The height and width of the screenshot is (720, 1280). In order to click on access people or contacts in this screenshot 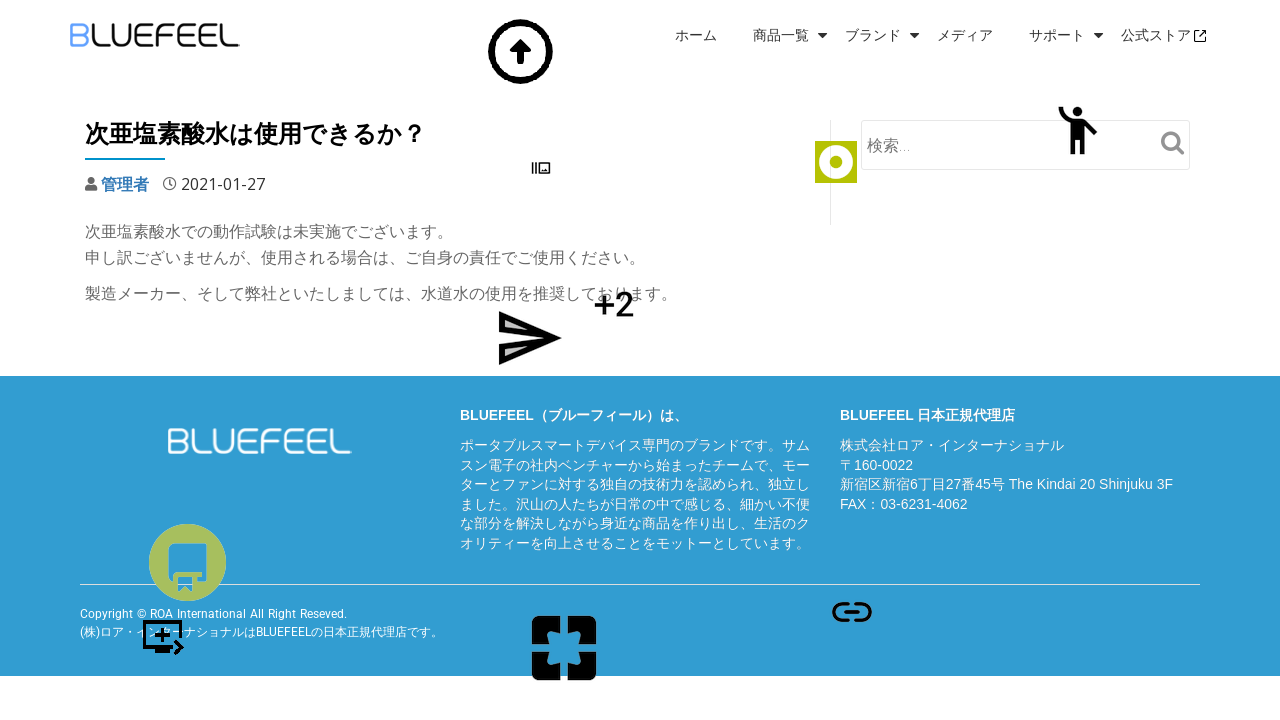, I will do `click(1077, 130)`.